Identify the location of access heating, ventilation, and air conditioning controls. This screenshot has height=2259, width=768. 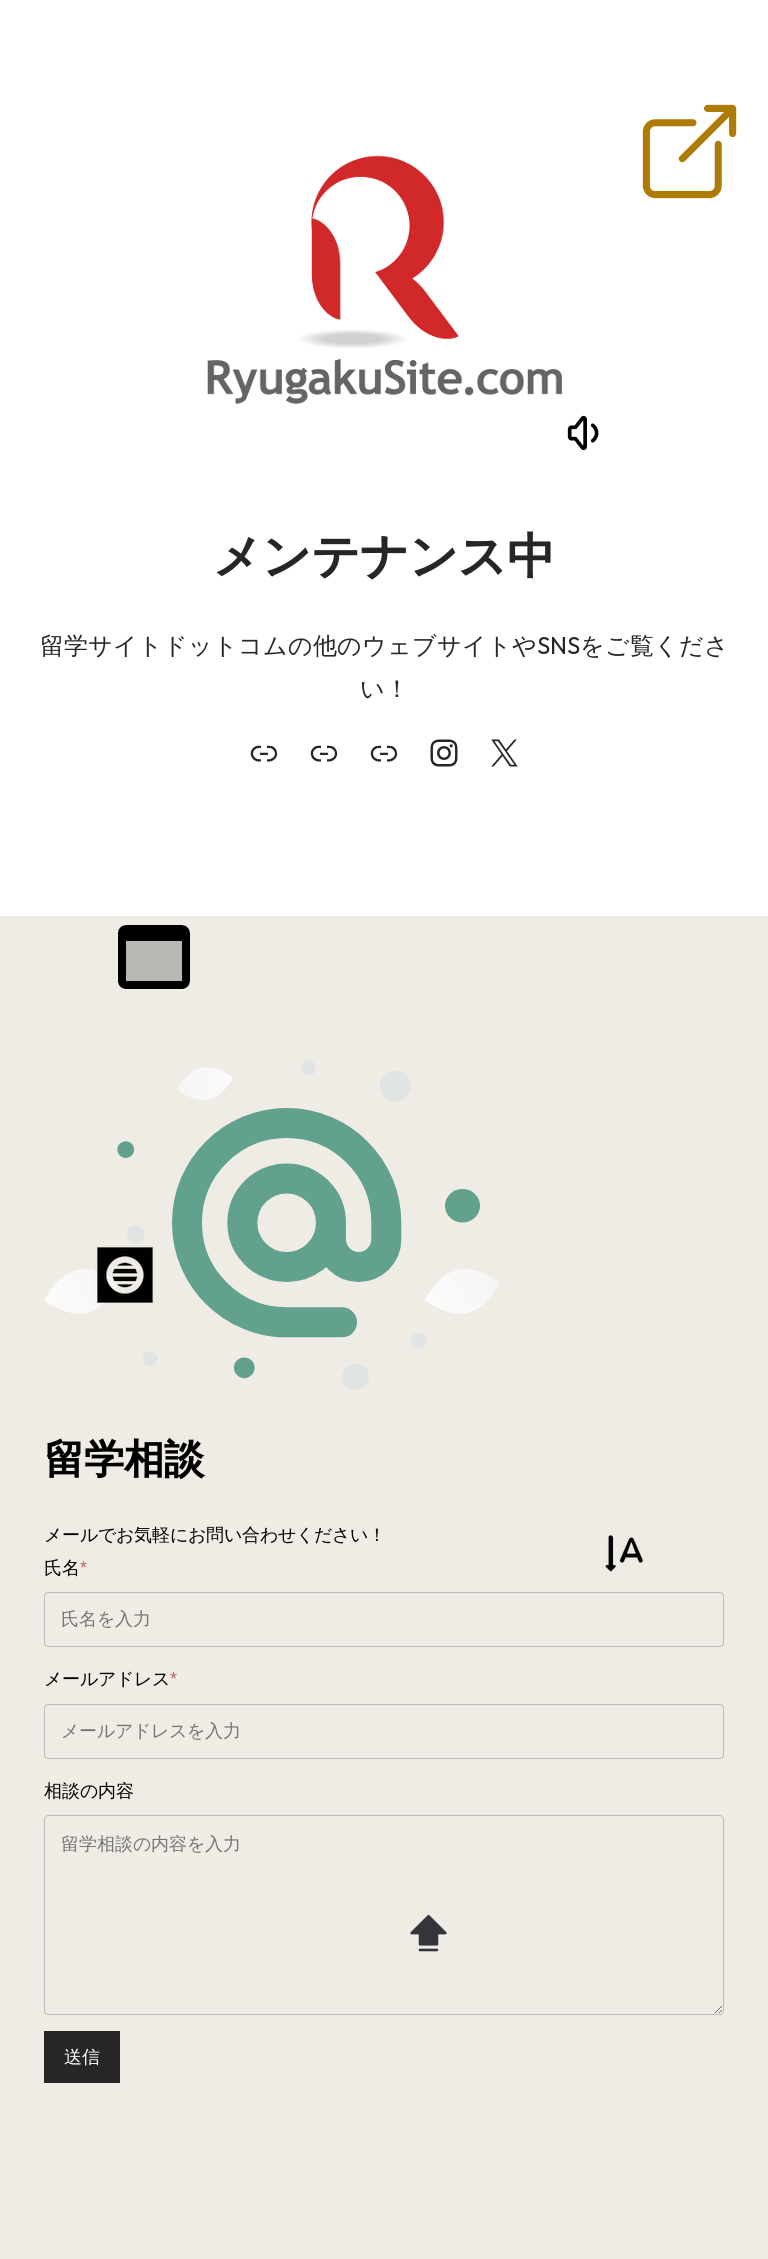
(125, 1275).